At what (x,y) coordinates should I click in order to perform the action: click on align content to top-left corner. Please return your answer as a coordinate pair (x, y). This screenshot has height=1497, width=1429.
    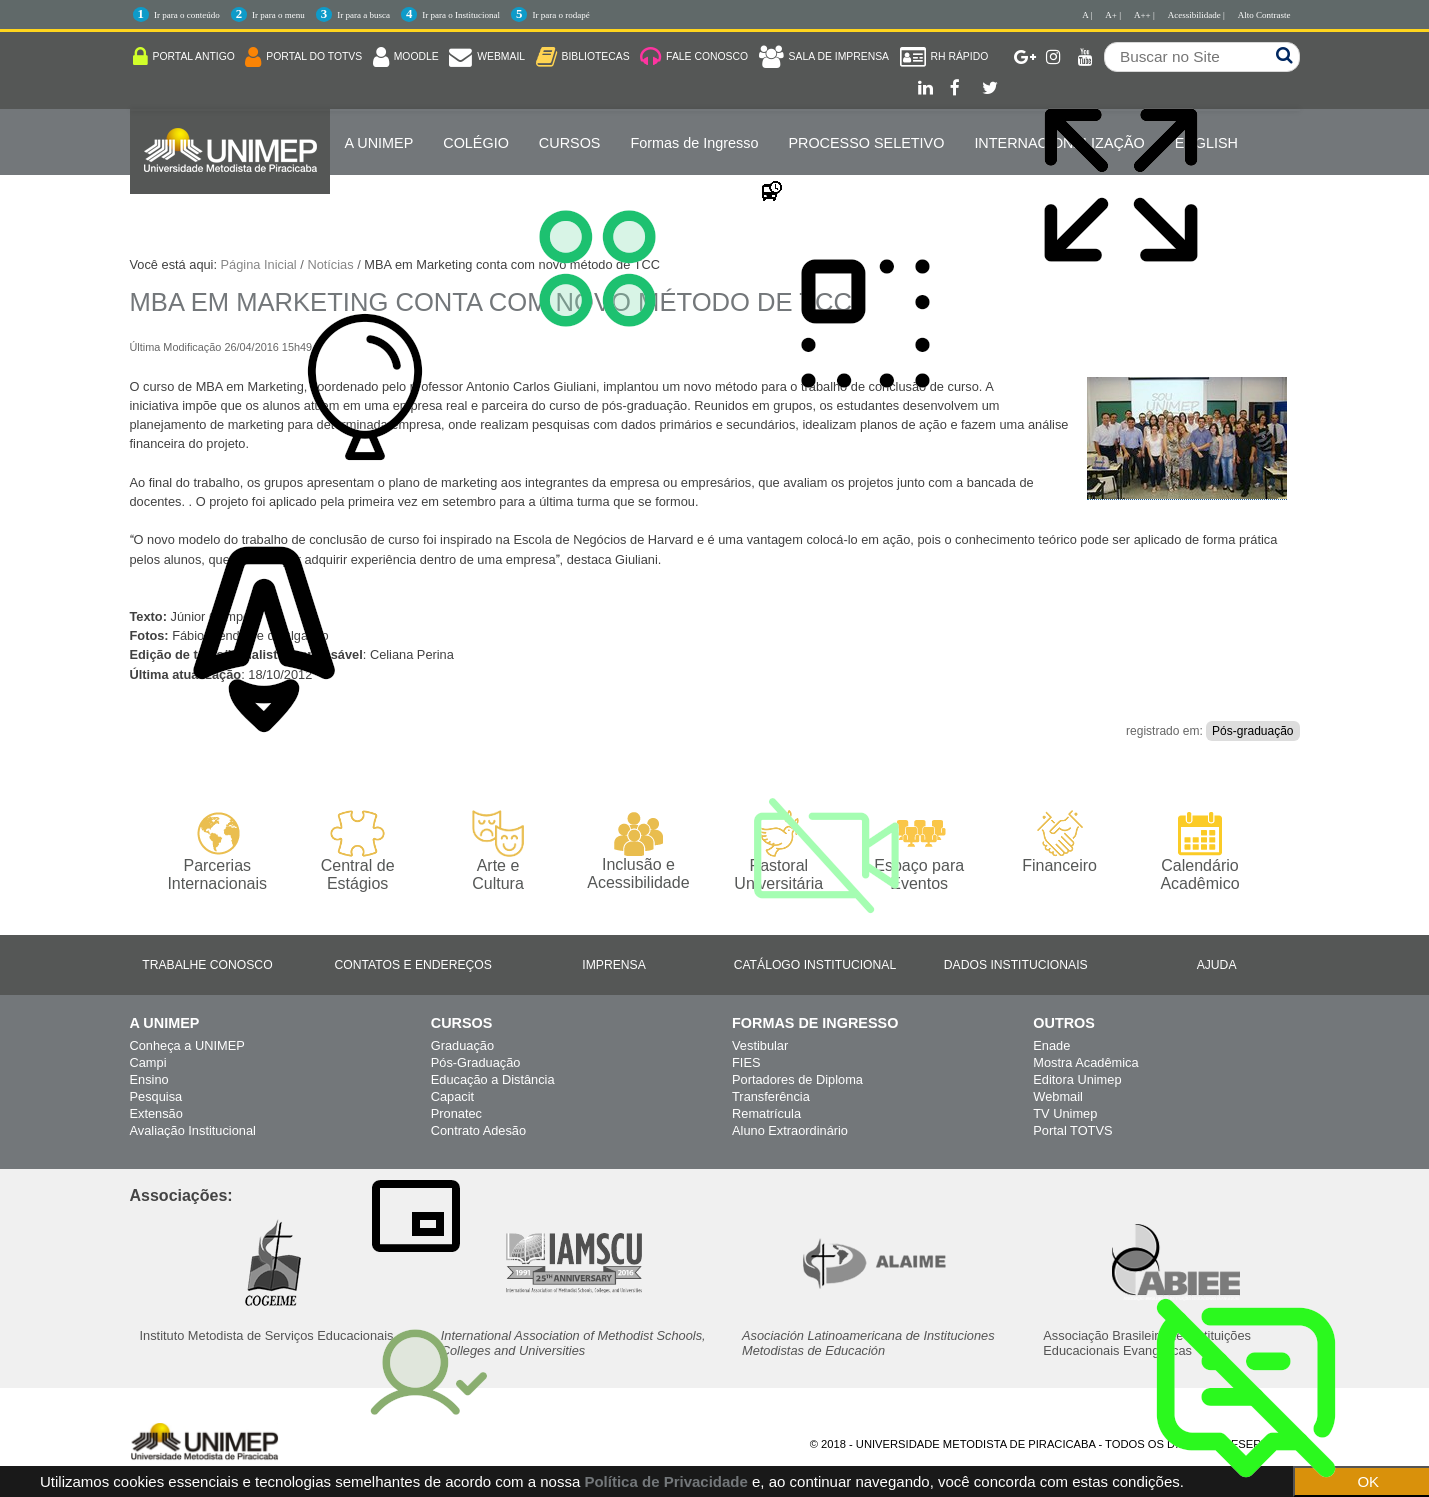
    Looking at the image, I should click on (865, 323).